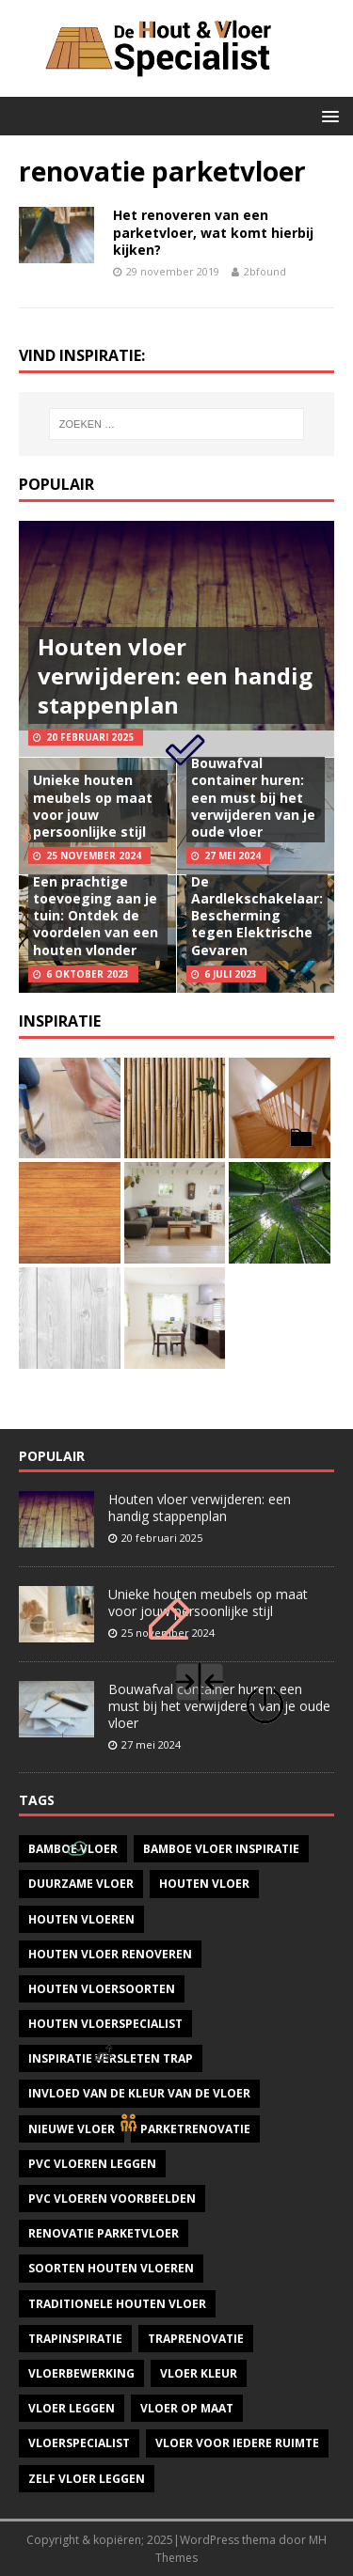 The image size is (353, 2576). I want to click on view your friends list, so click(128, 2122).